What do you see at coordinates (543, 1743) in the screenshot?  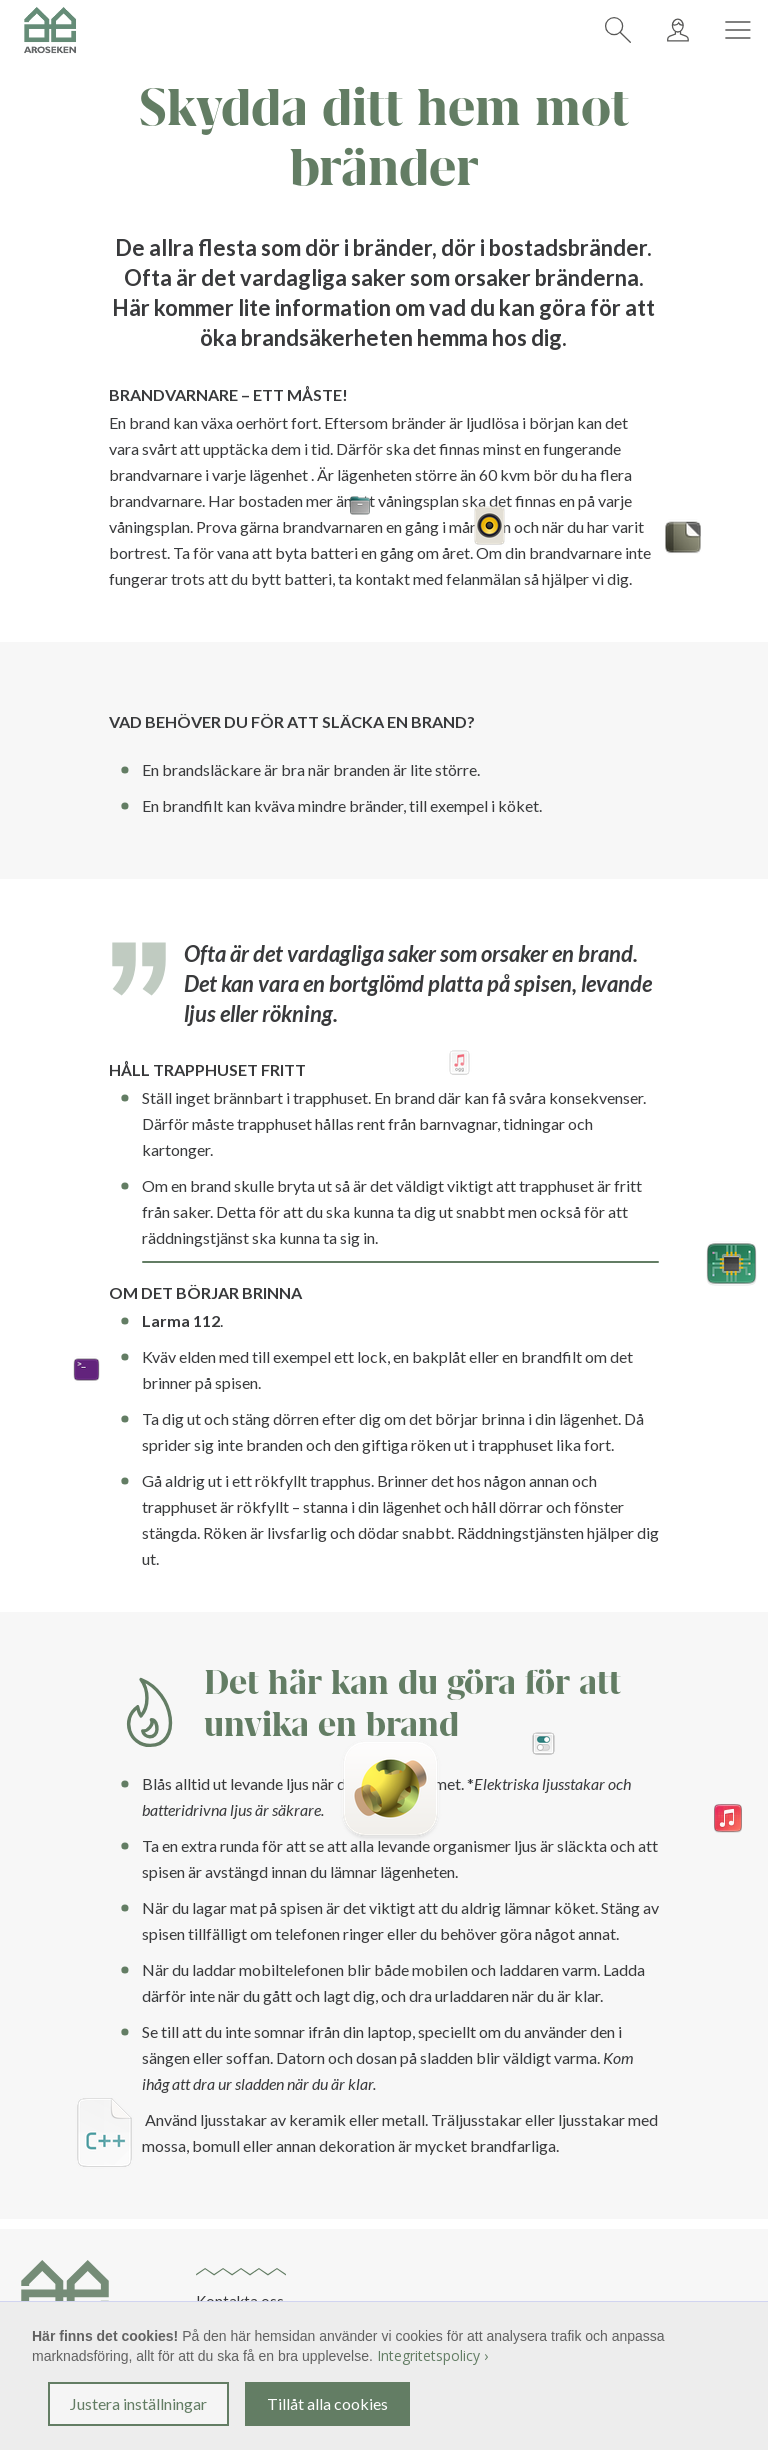 I see `open system settings or preferences` at bounding box center [543, 1743].